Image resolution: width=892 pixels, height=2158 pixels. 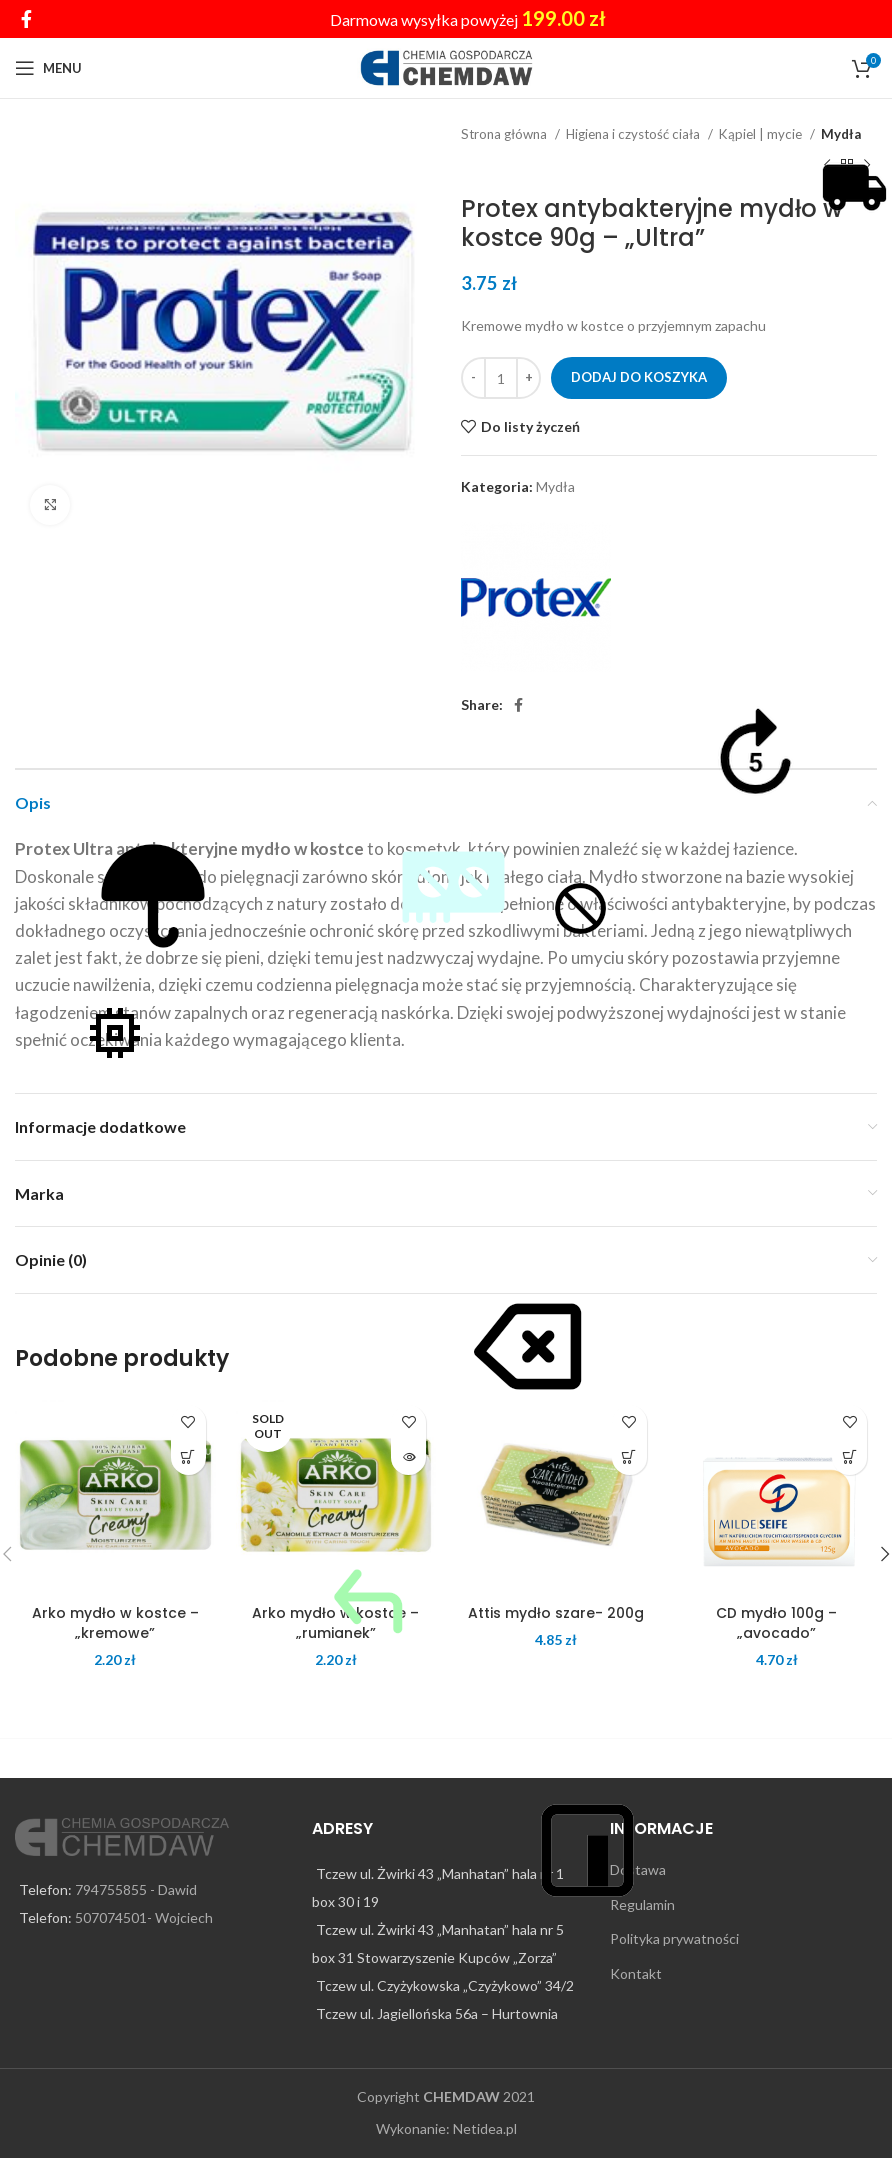 What do you see at coordinates (370, 1601) in the screenshot?
I see `go back to previous screen` at bounding box center [370, 1601].